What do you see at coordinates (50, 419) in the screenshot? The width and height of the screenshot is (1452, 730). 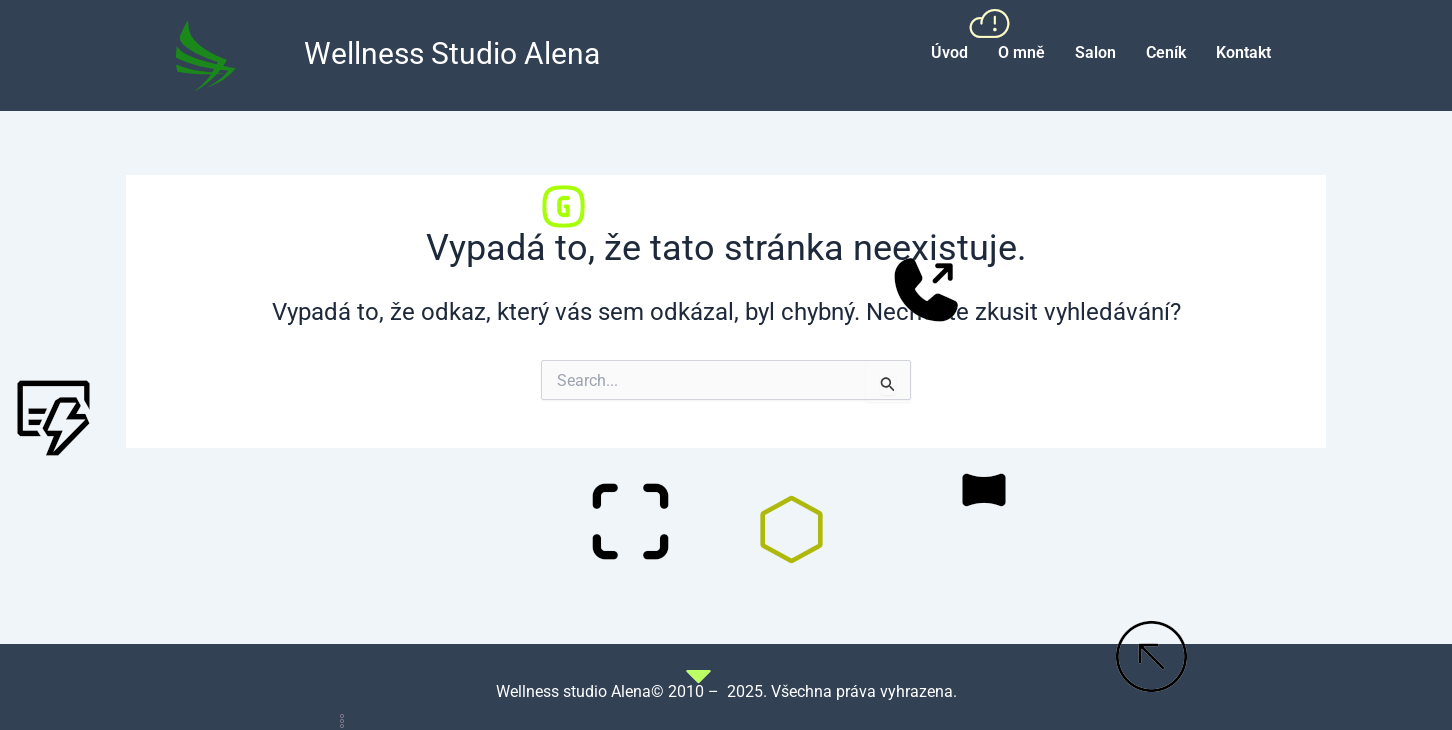 I see `configure github actions workflow` at bounding box center [50, 419].